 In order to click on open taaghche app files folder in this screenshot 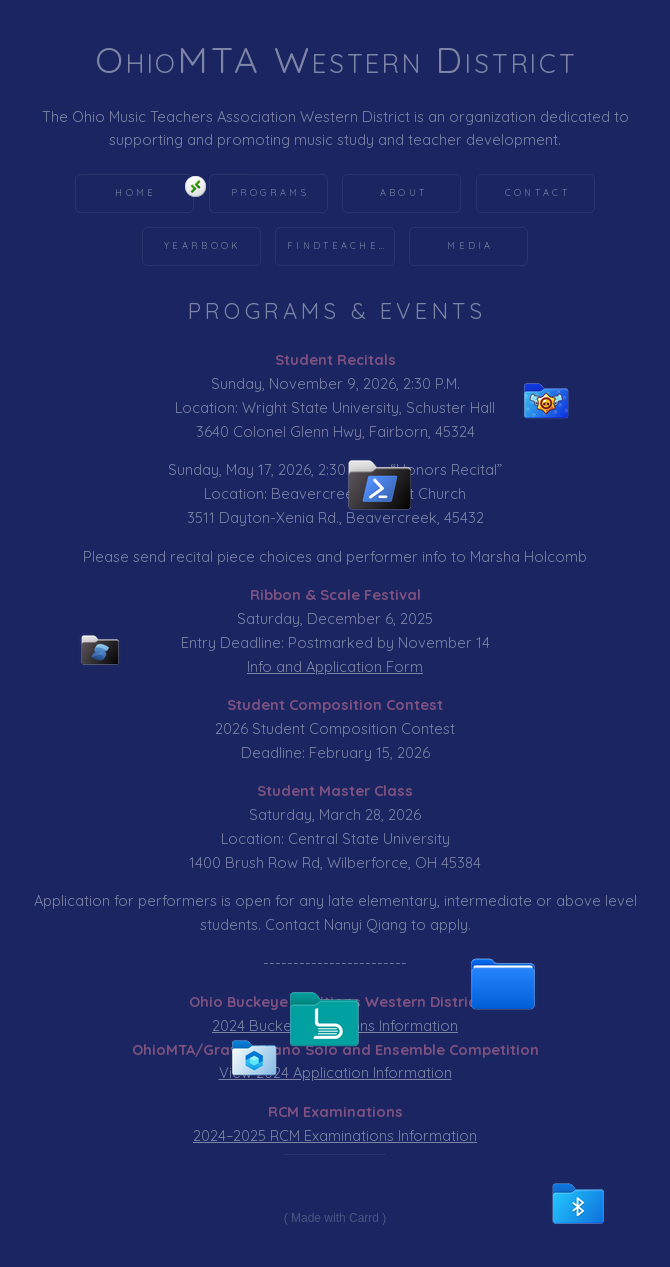, I will do `click(324, 1021)`.